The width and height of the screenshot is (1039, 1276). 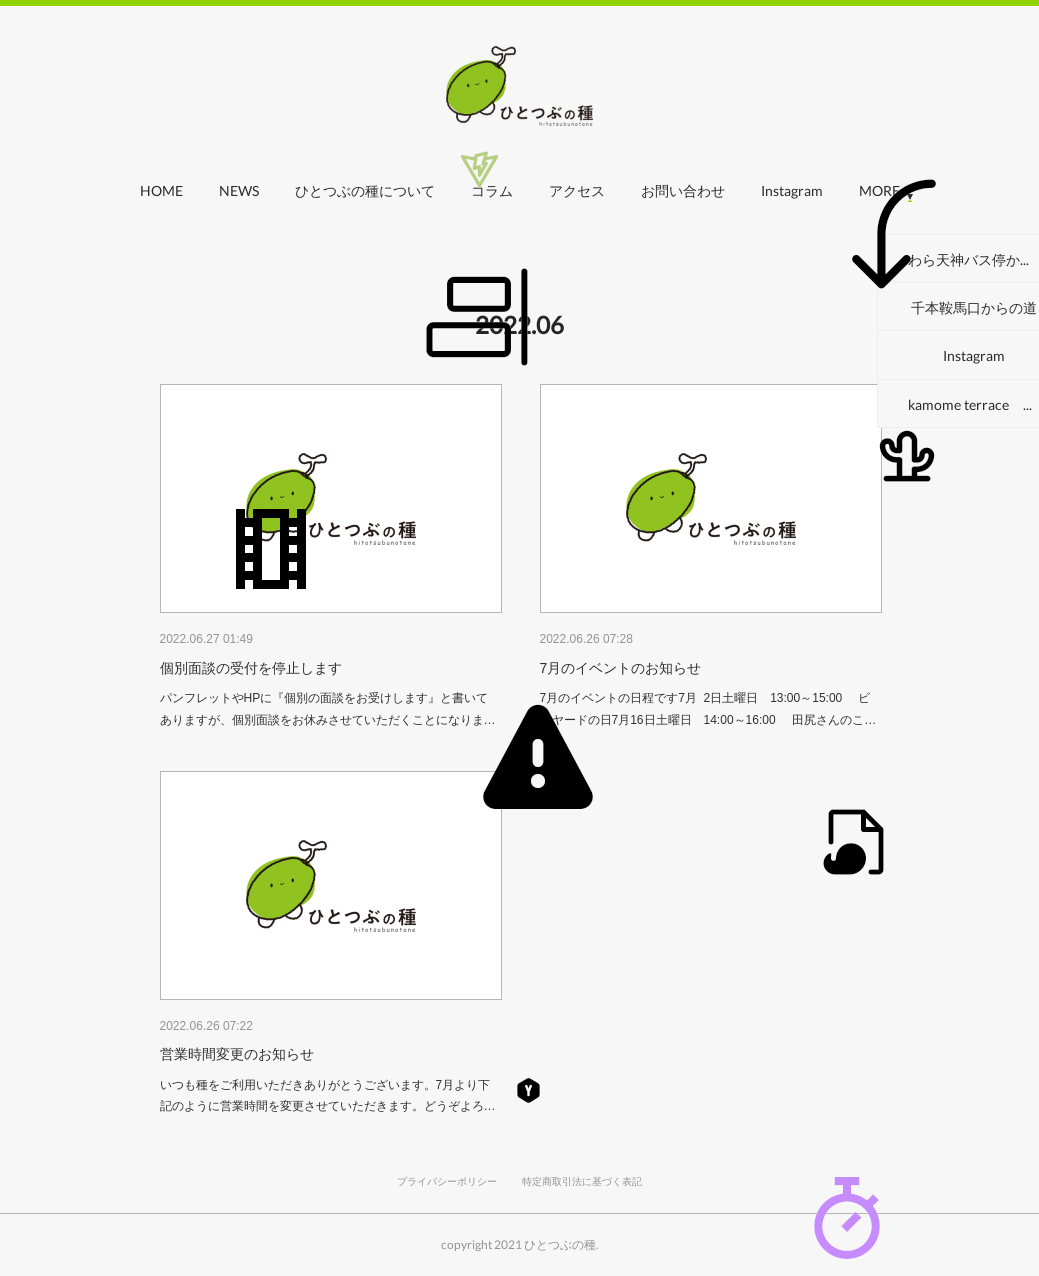 What do you see at coordinates (894, 234) in the screenshot?
I see `go back and down in navigation` at bounding box center [894, 234].